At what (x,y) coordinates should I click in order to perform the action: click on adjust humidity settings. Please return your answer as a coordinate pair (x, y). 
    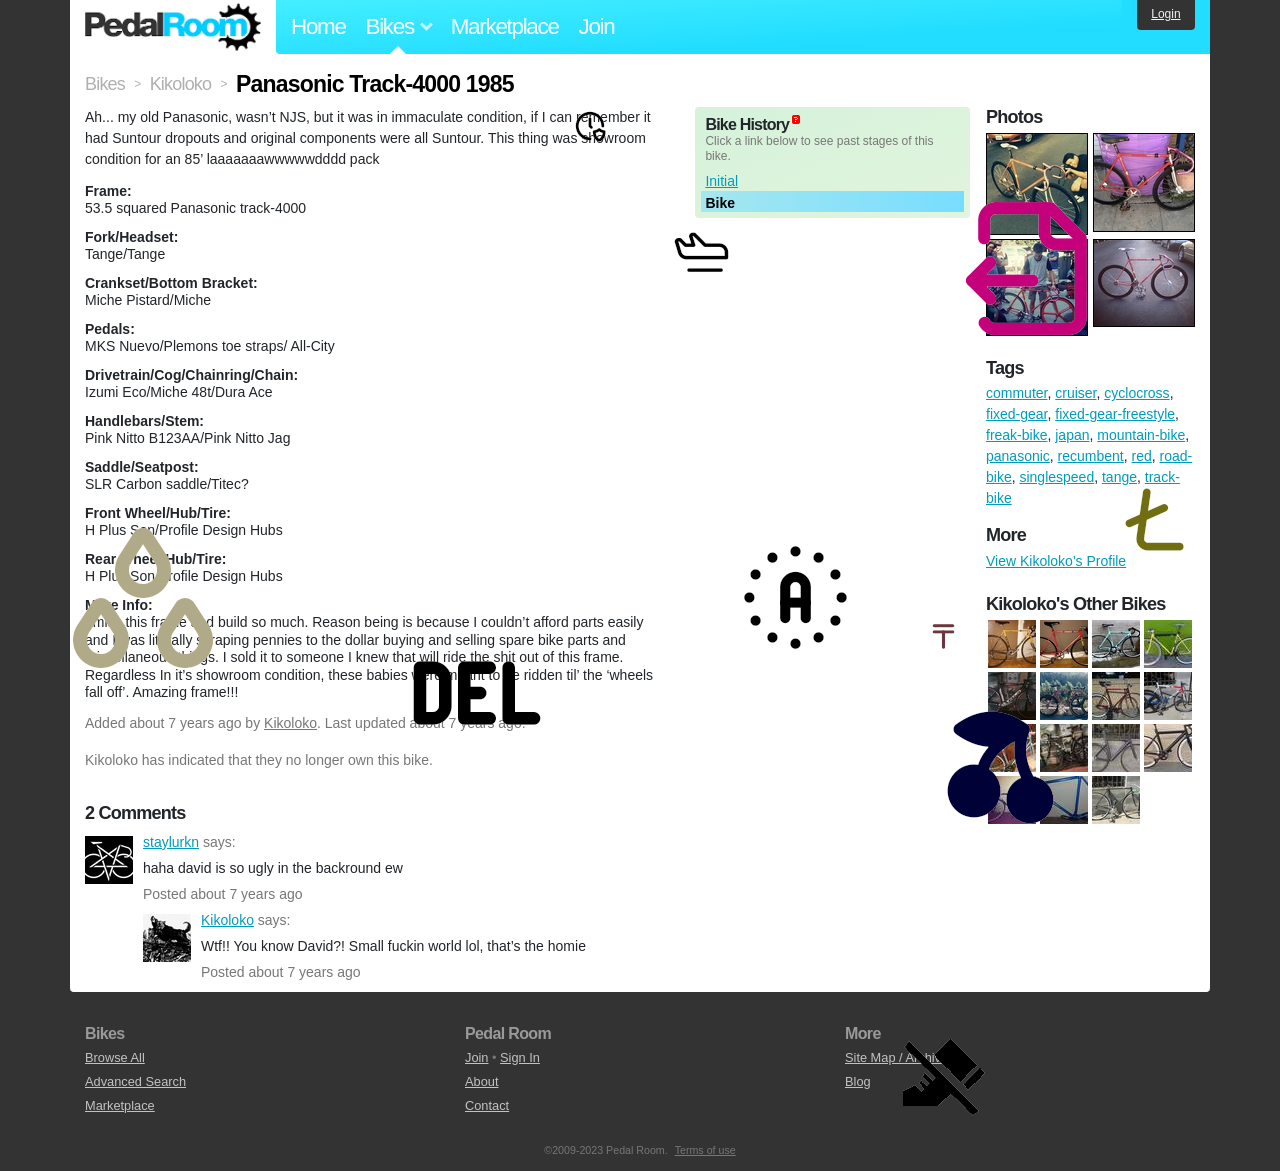
    Looking at the image, I should click on (143, 598).